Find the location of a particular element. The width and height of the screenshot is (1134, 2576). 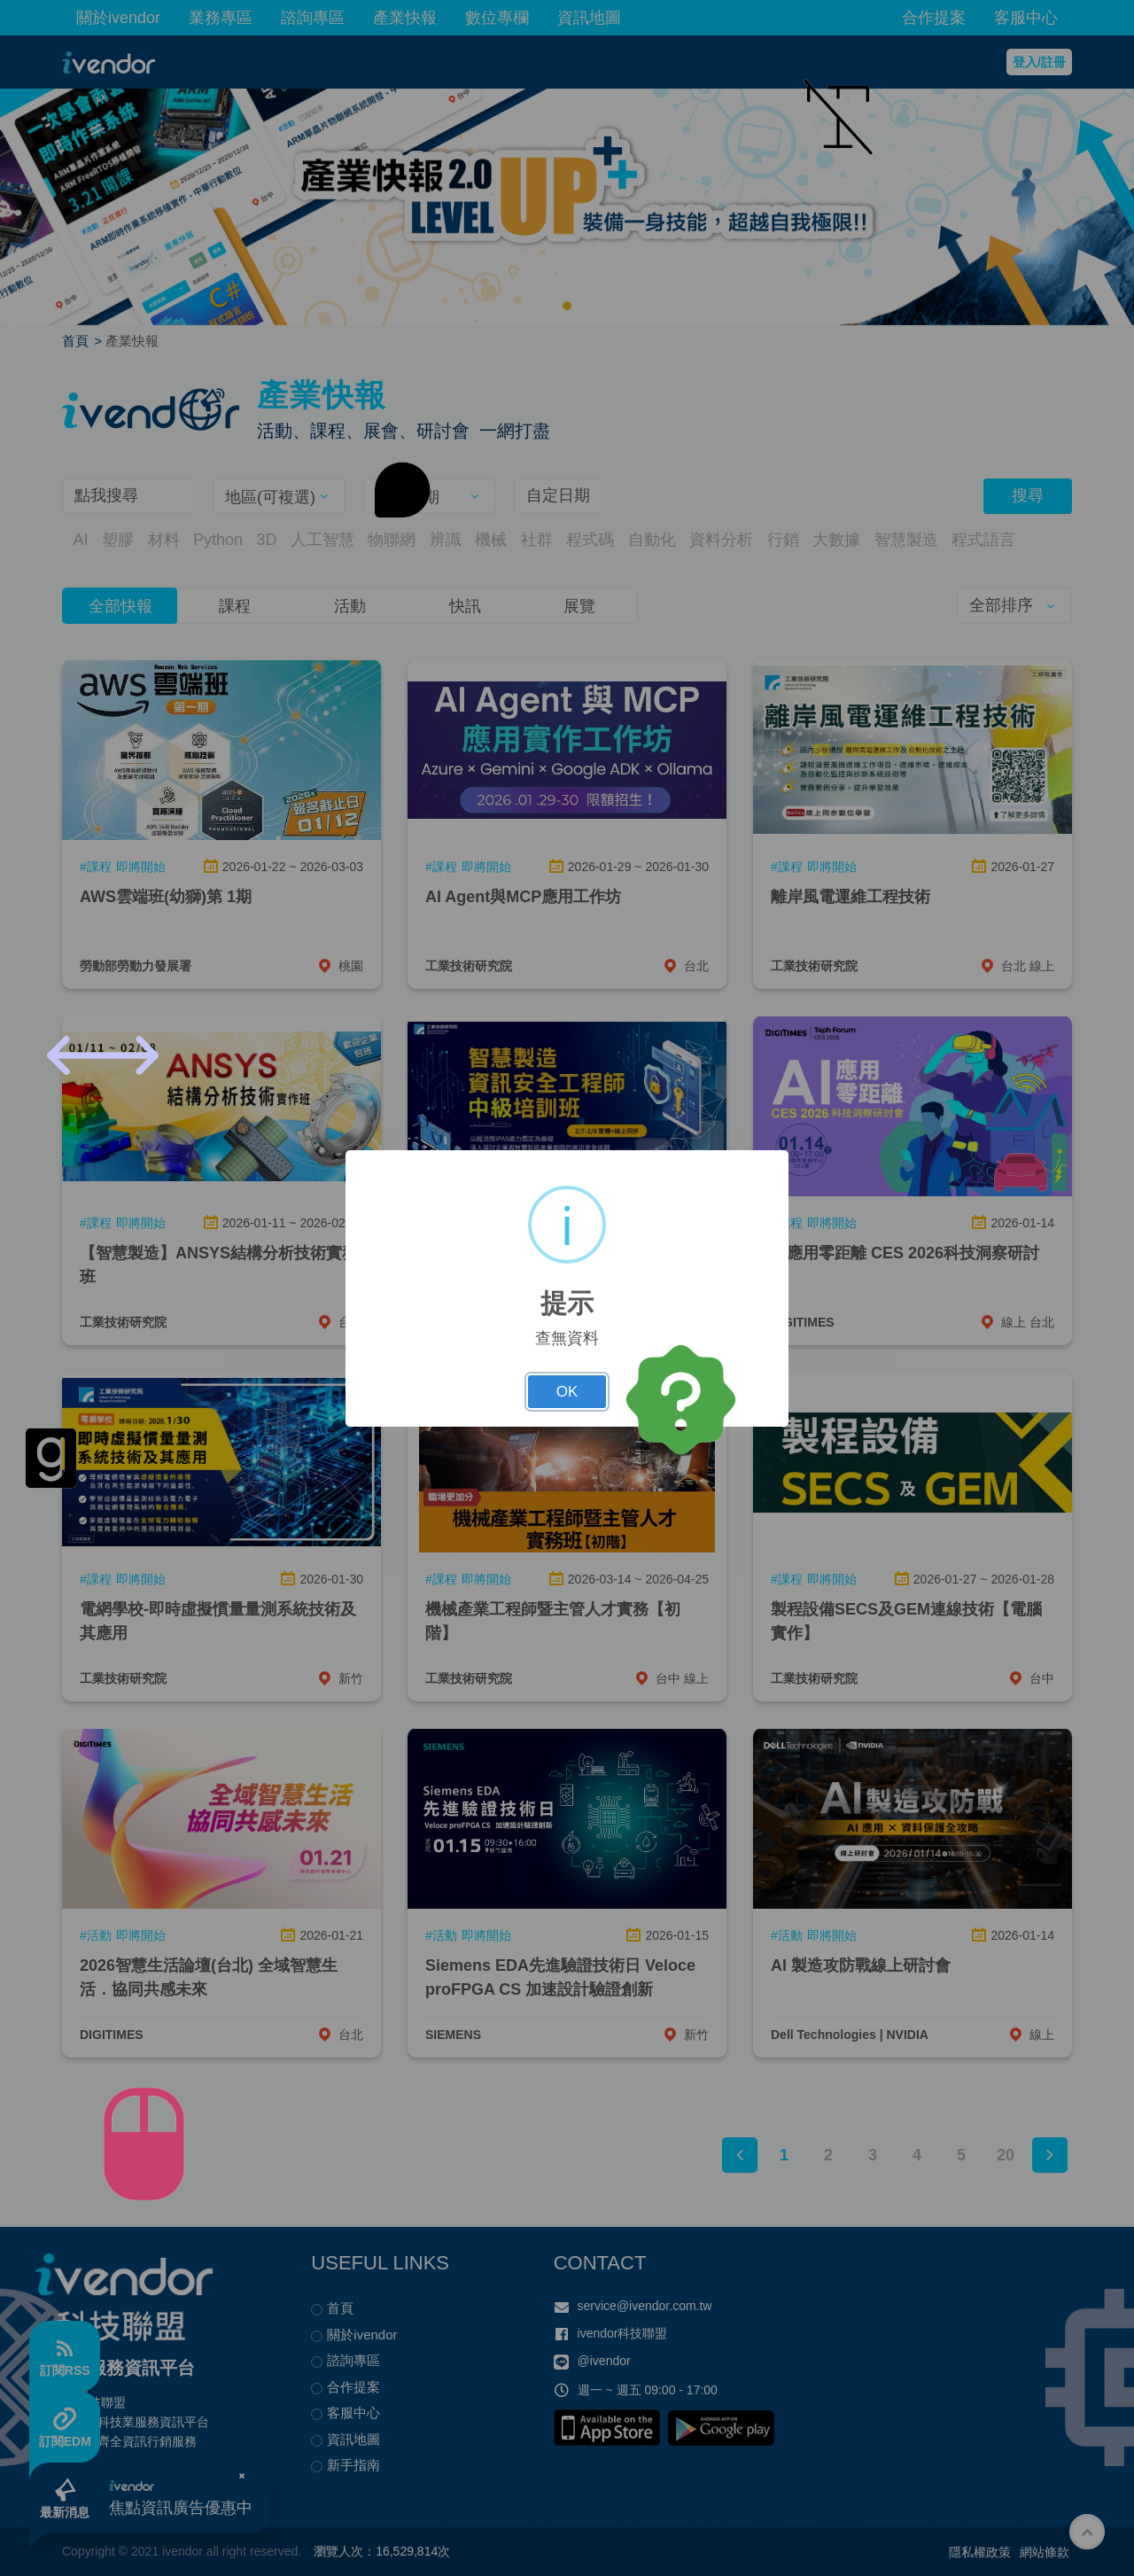

adjust horizontal spacing or width is located at coordinates (103, 1055).